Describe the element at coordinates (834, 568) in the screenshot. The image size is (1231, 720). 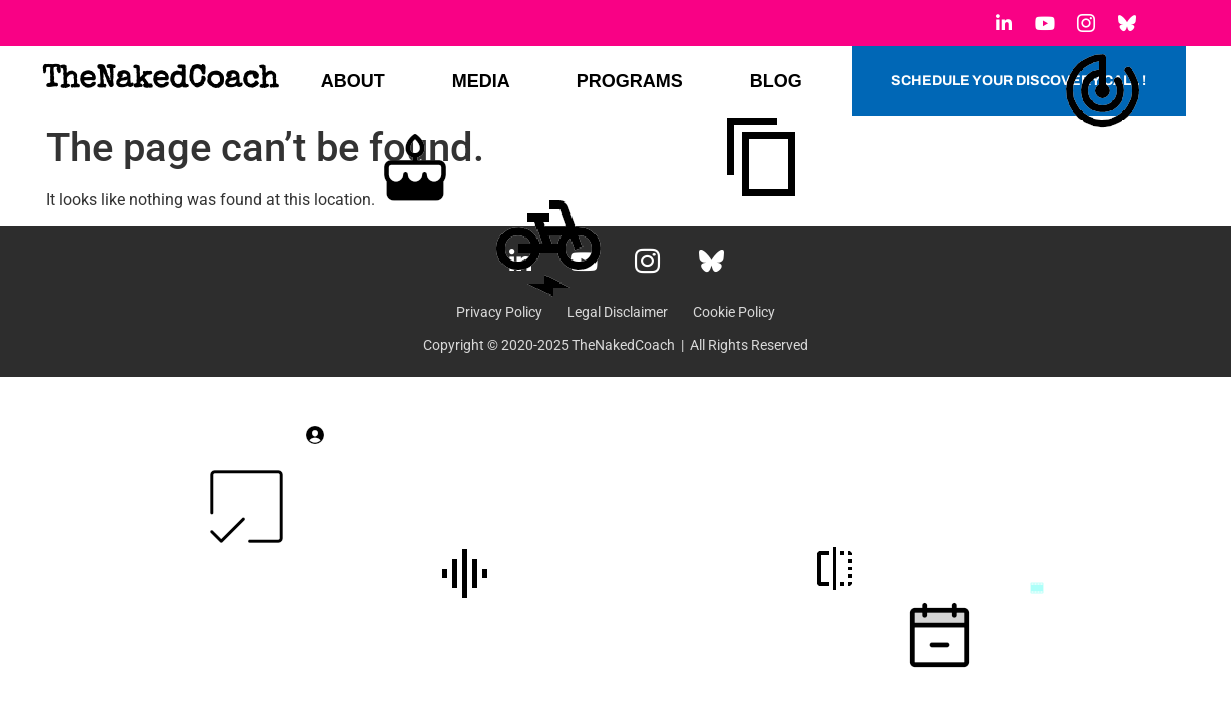
I see `flip image horizontally` at that location.